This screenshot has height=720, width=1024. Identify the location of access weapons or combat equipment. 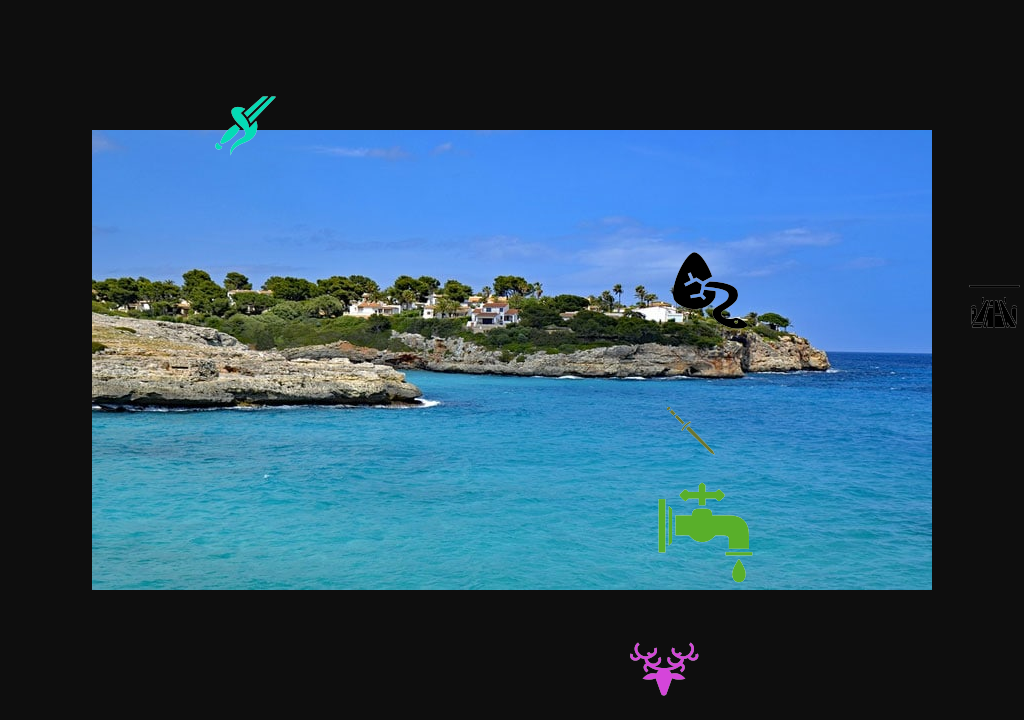
(245, 126).